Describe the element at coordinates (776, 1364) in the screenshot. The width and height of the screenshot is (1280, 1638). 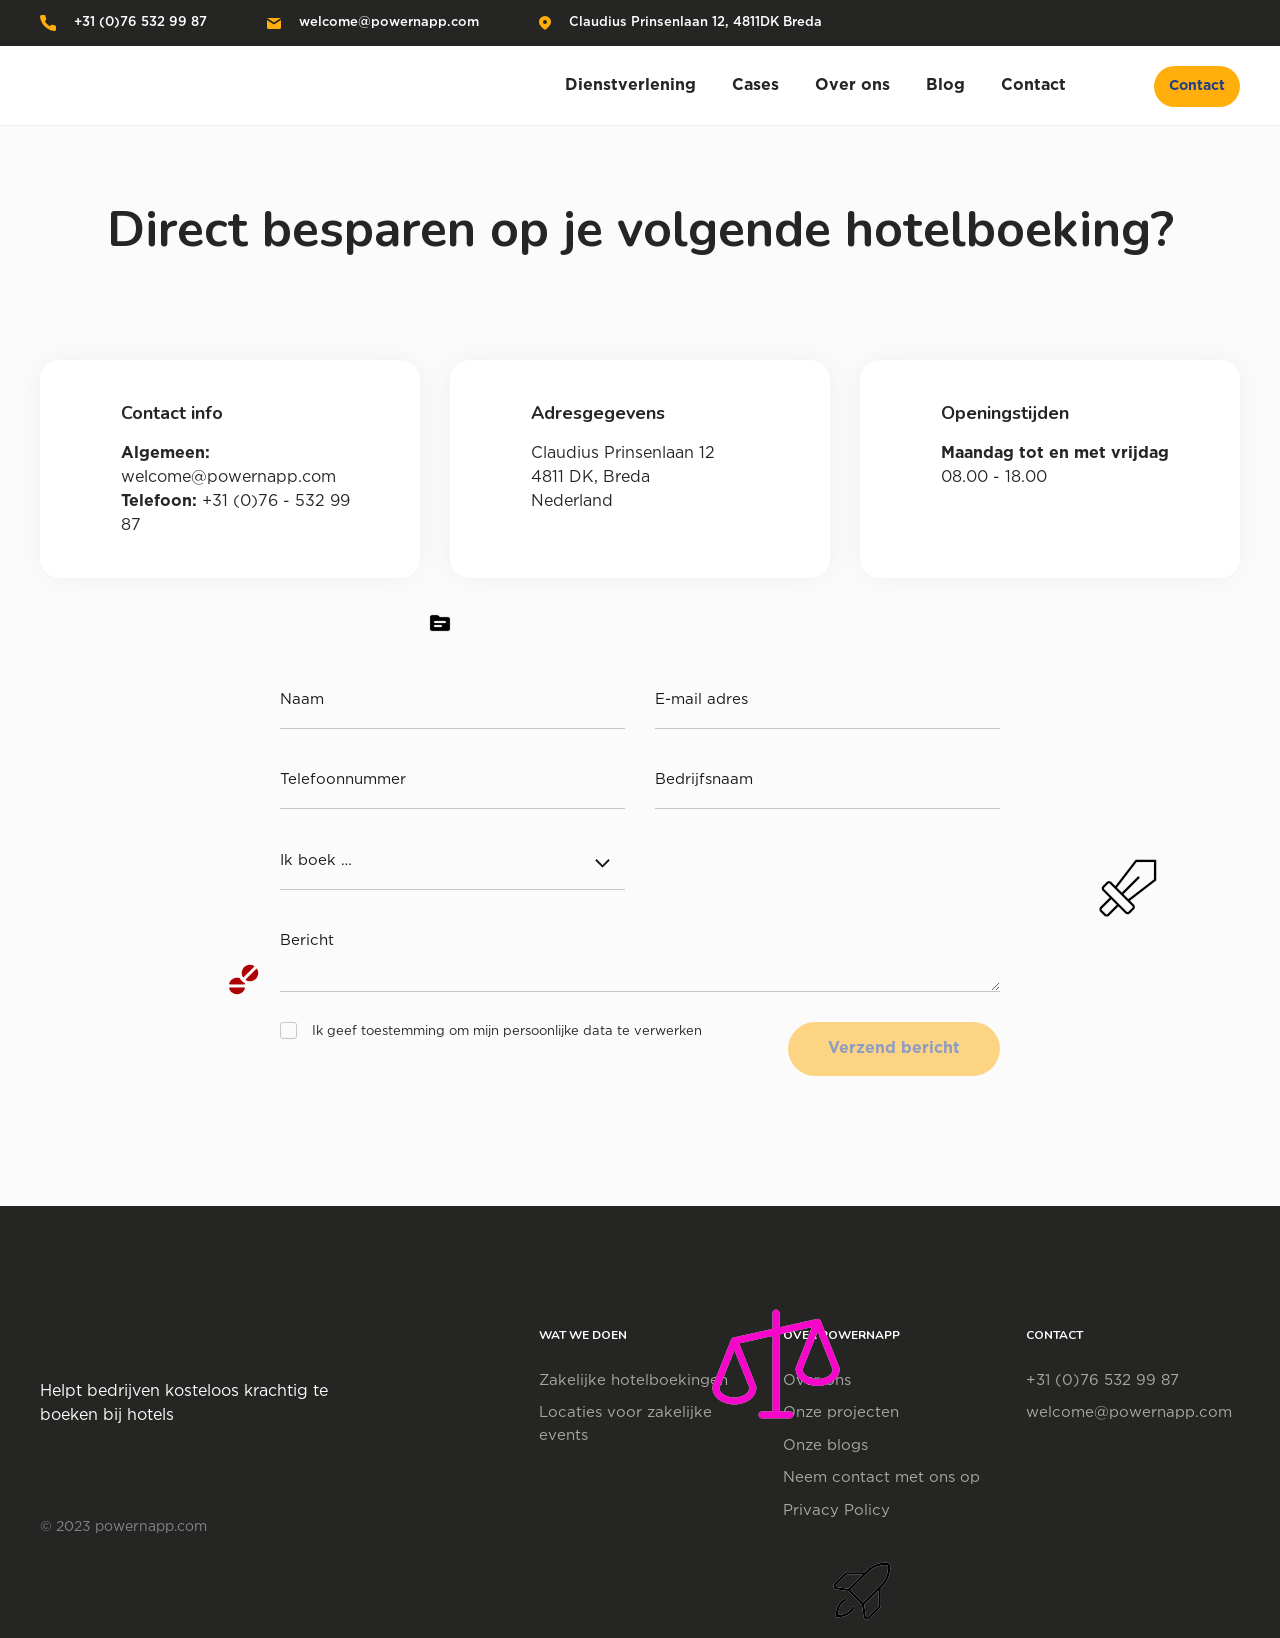
I see `compare items or options` at that location.